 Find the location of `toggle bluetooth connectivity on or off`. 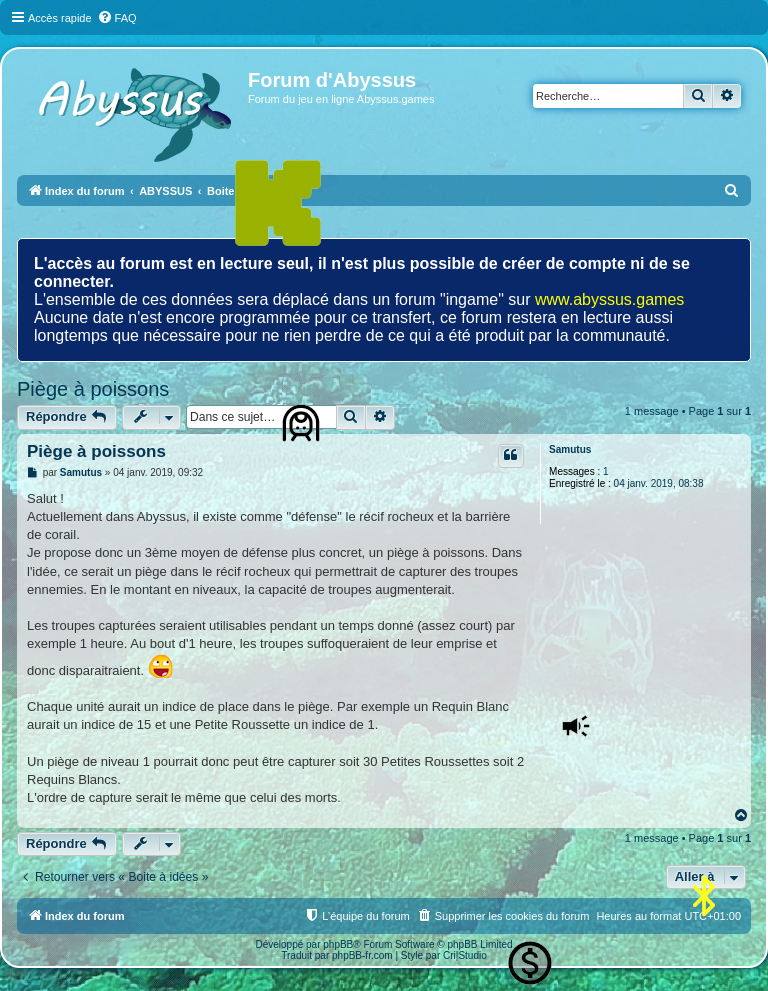

toggle bluetooth connectivity on or off is located at coordinates (704, 896).